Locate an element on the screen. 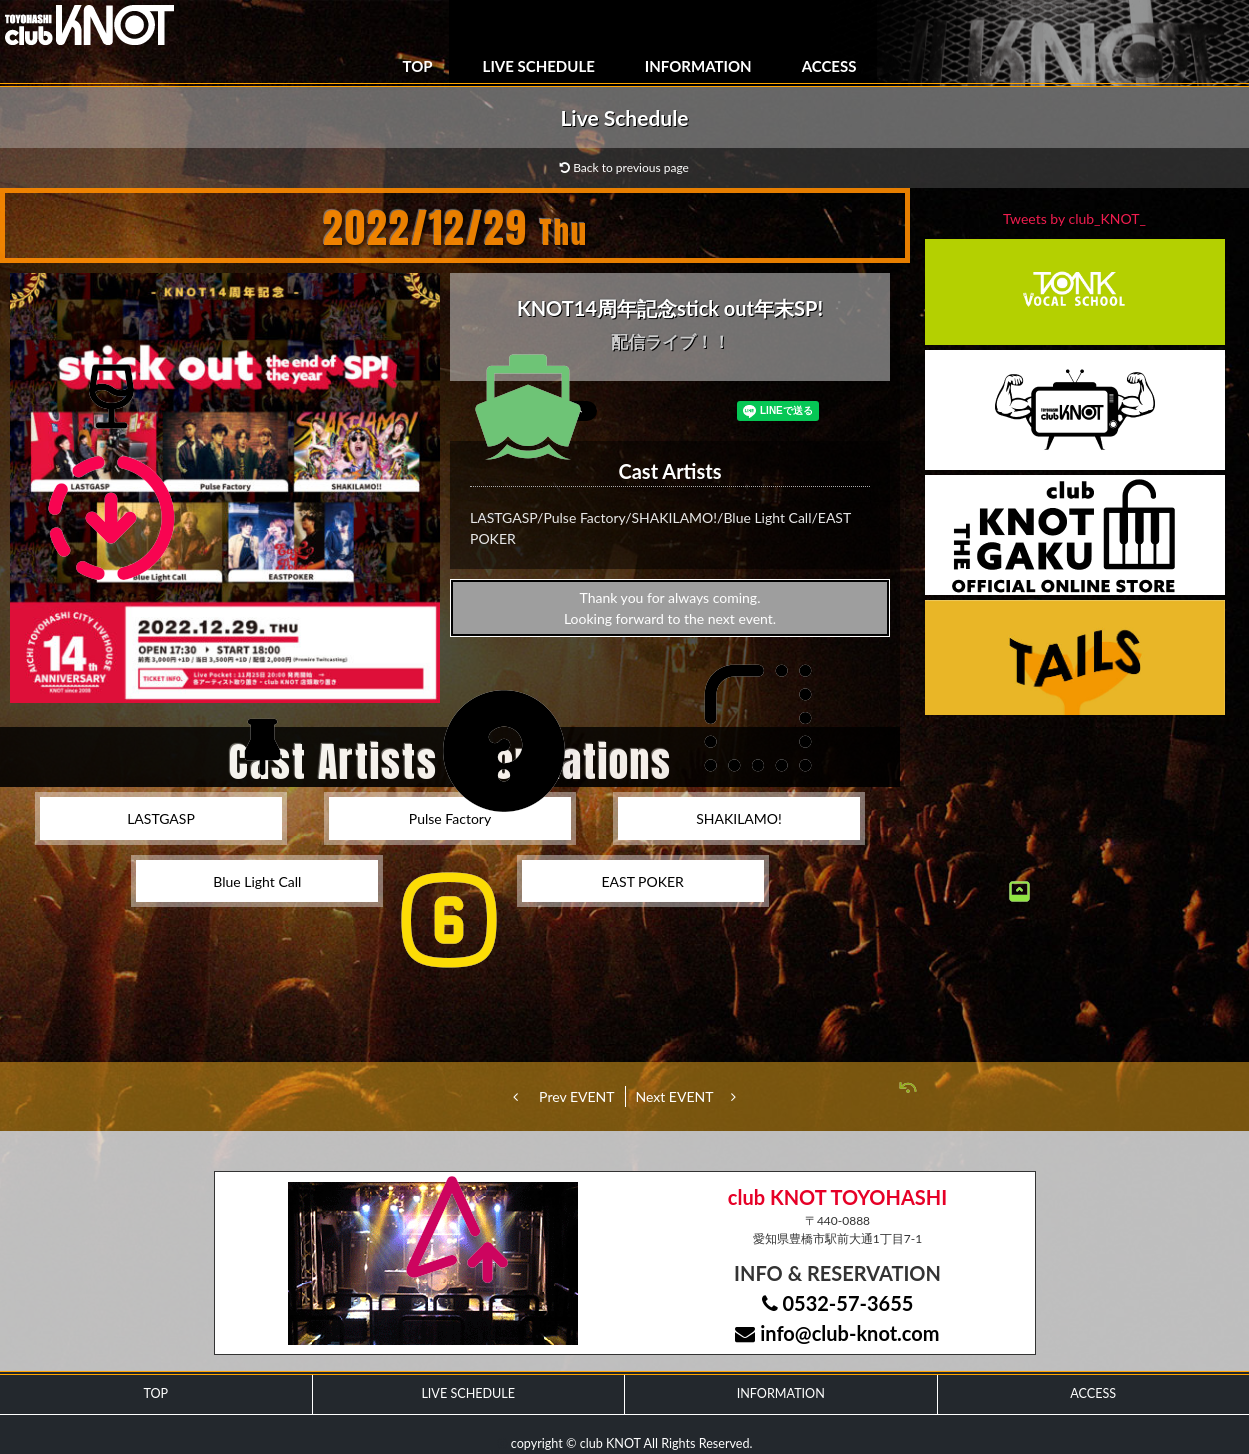 Image resolution: width=1249 pixels, height=1454 pixels. navigate upward or move to previous location is located at coordinates (452, 1227).